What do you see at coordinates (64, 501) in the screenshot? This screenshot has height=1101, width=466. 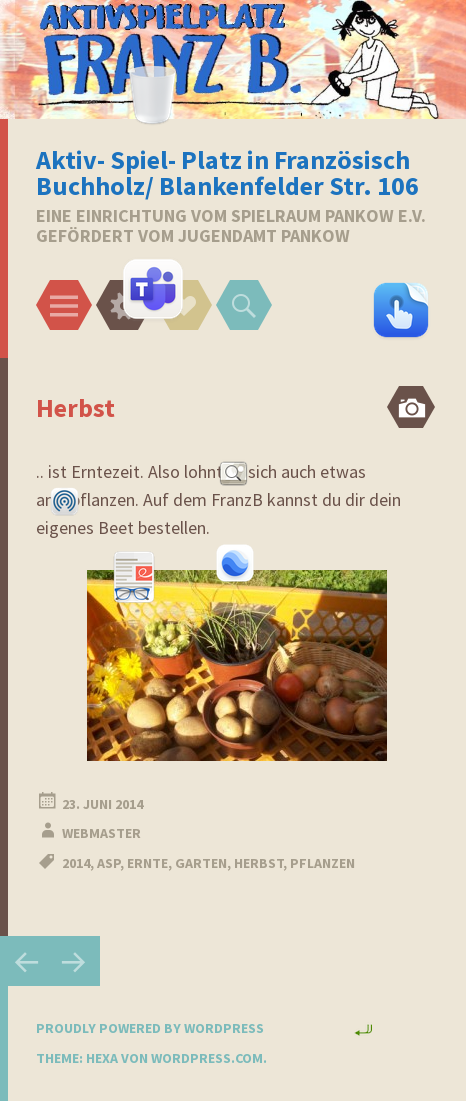 I see `open snapdrop for local file sharing` at bounding box center [64, 501].